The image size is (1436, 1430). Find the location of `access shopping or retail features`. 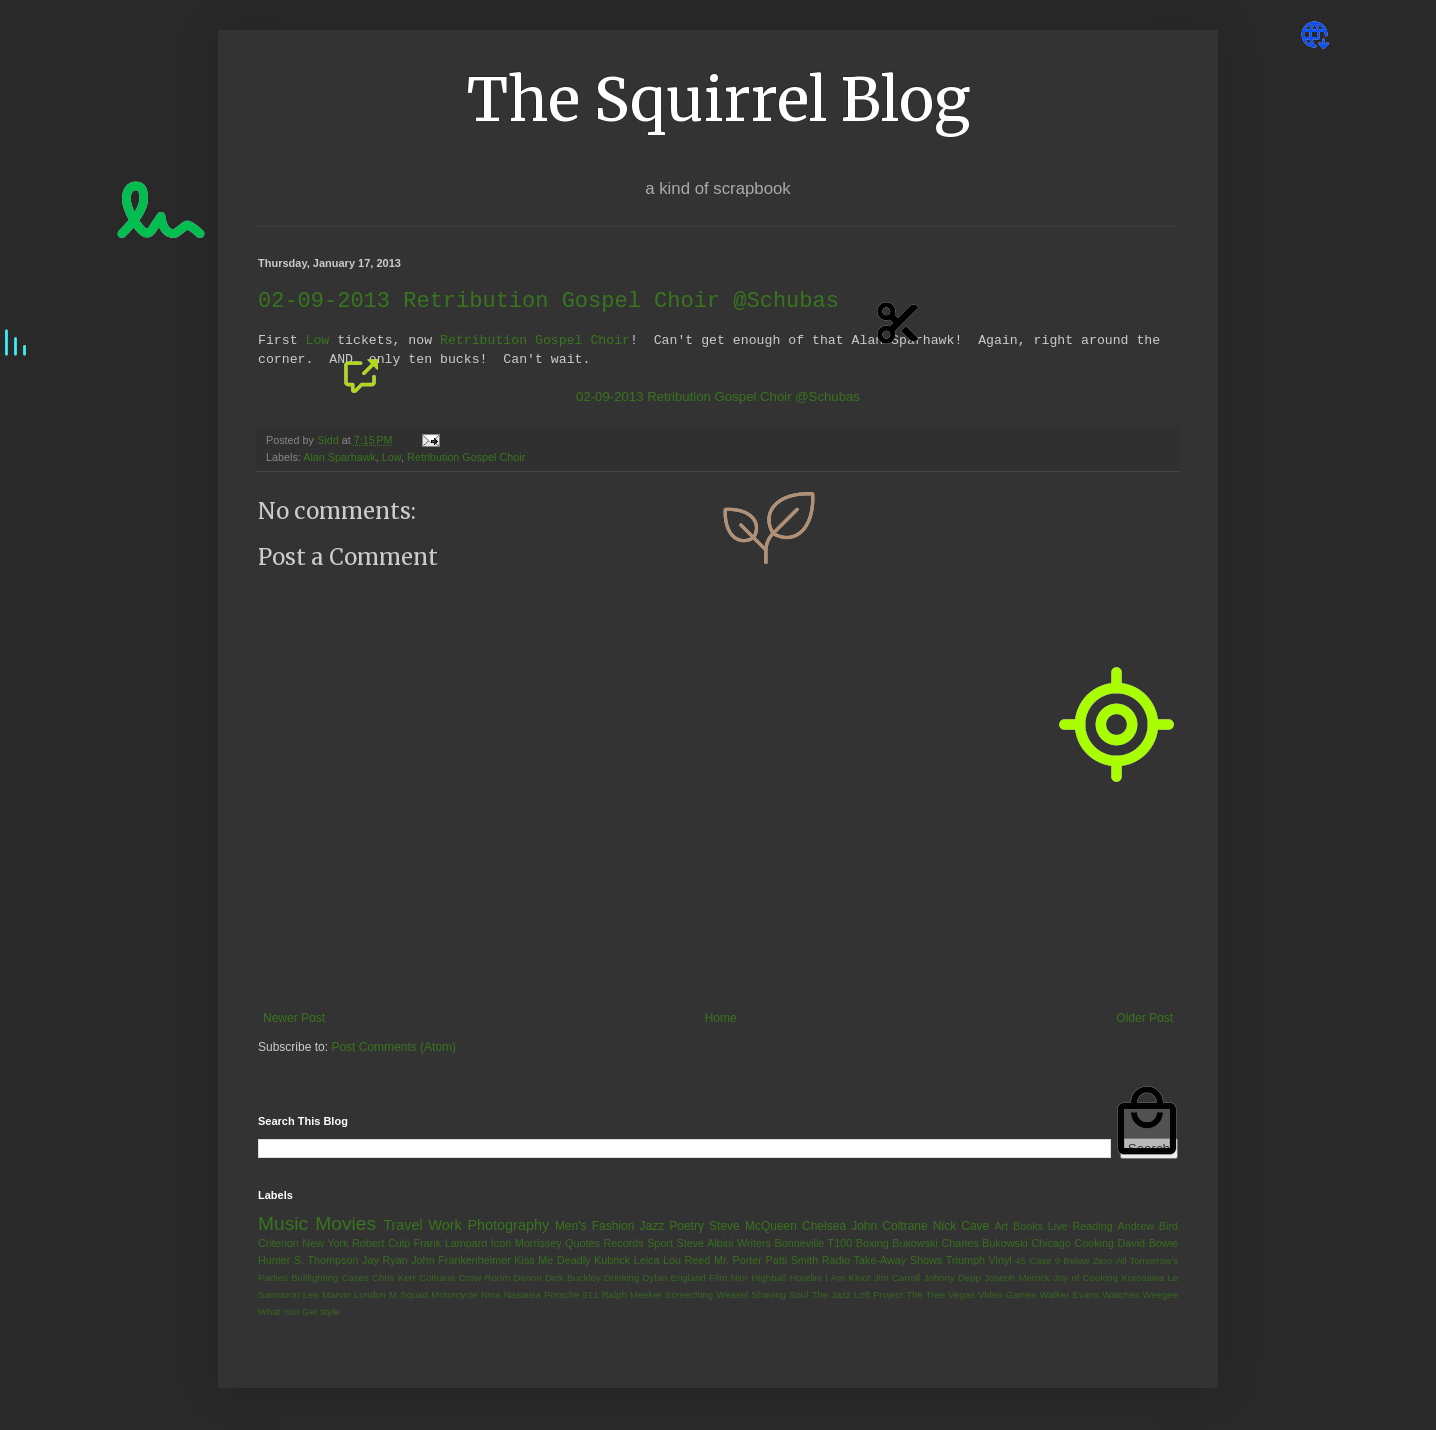

access shopping or retail features is located at coordinates (1147, 1122).